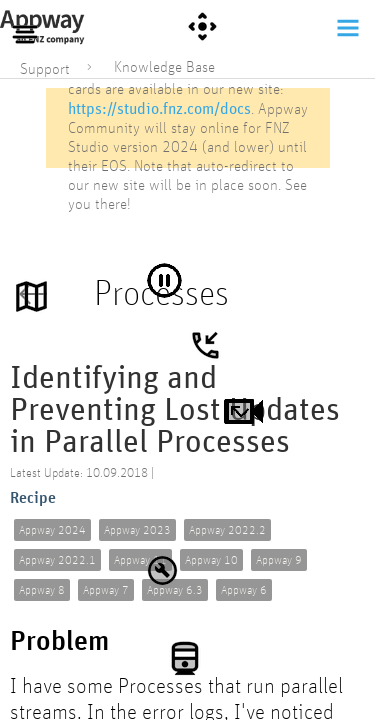 The image size is (375, 720). Describe the element at coordinates (162, 570) in the screenshot. I see `access settings or configuration options` at that location.